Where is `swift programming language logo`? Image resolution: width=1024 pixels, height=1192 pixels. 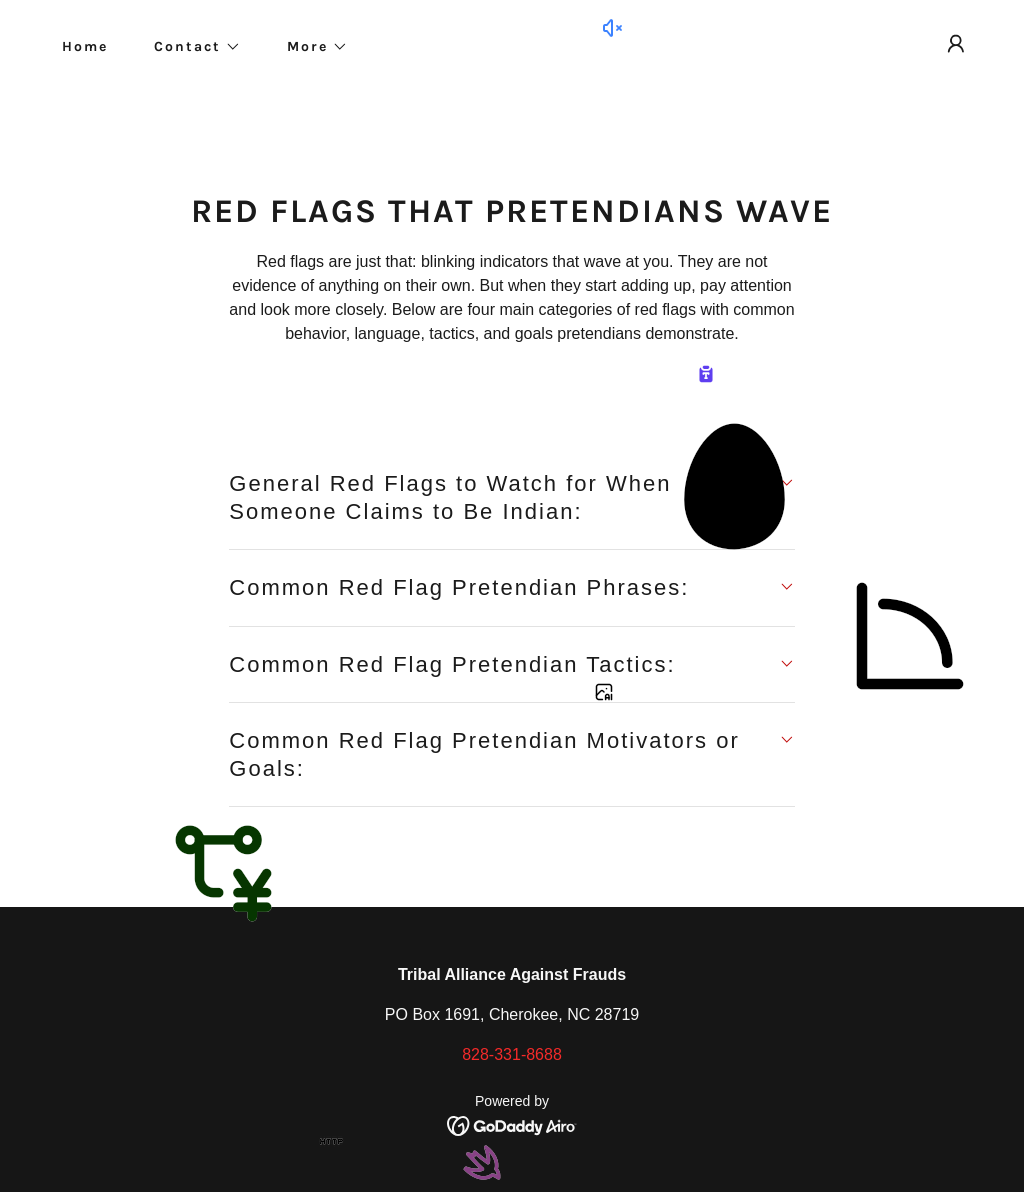
swift programming language logo is located at coordinates (481, 1162).